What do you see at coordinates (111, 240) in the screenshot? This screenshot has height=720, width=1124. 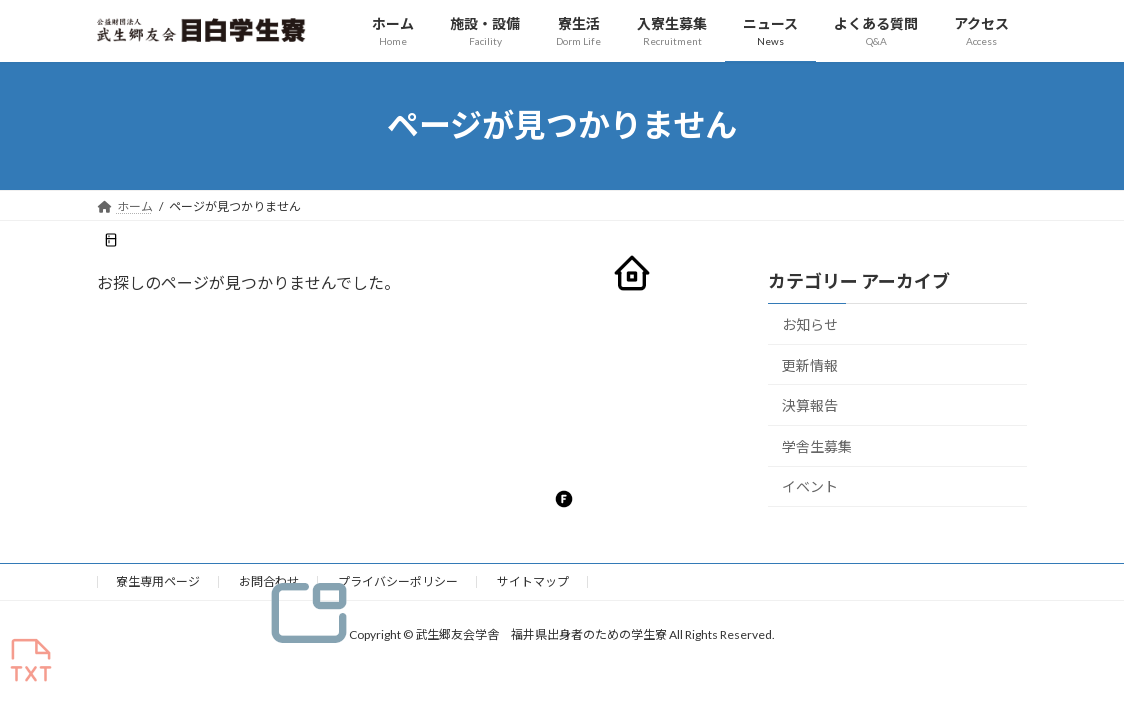 I see `access kitchen appliance controls` at bounding box center [111, 240].